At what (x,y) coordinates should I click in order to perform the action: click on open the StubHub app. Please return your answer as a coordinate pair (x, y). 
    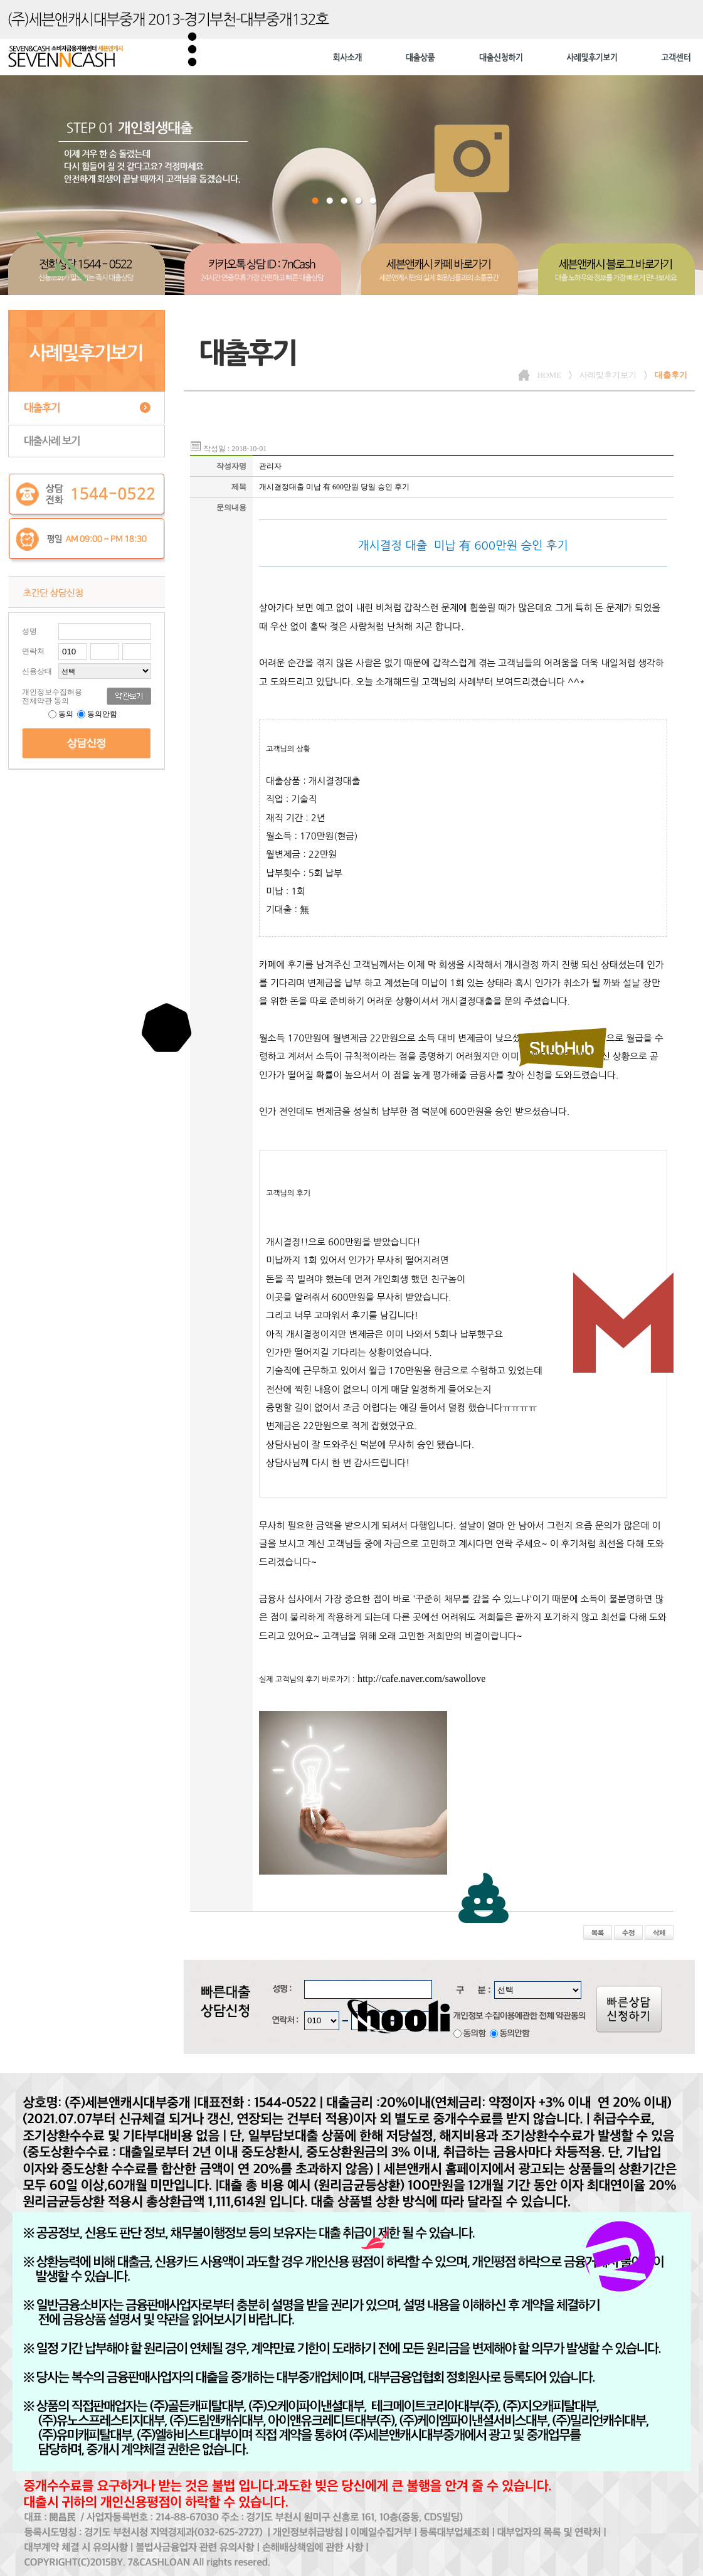
    Looking at the image, I should click on (562, 1048).